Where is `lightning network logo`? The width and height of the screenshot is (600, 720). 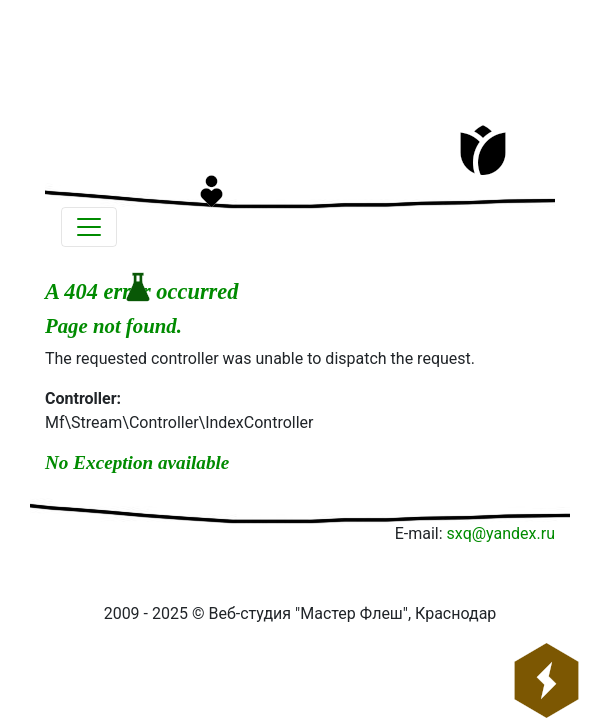
lightning network logo is located at coordinates (546, 680).